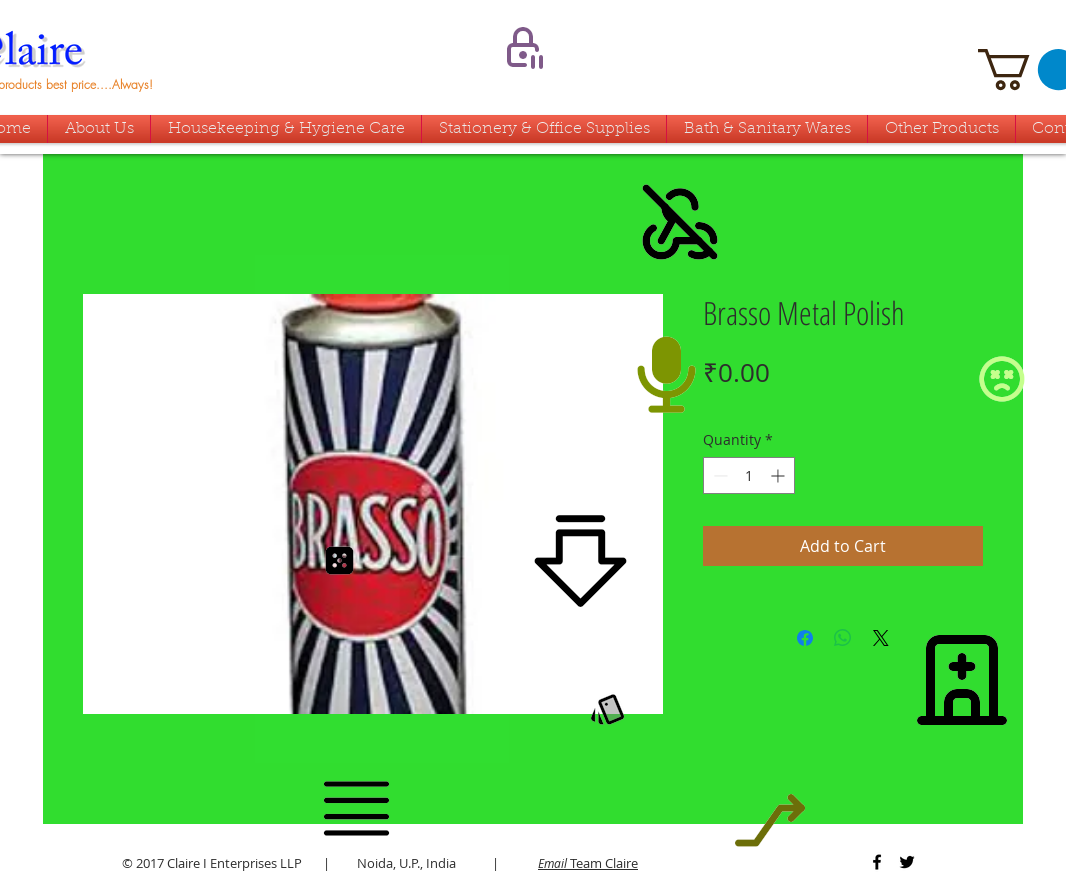 This screenshot has height=883, width=1066. Describe the element at coordinates (666, 376) in the screenshot. I see `tap to start voice input` at that location.